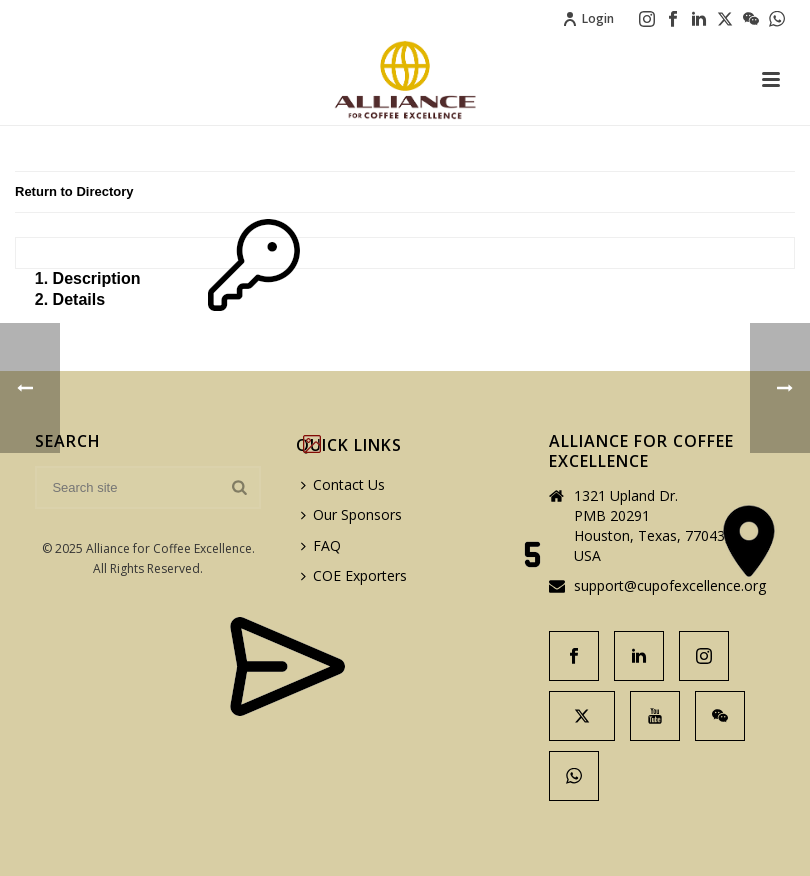 The width and height of the screenshot is (810, 876). Describe the element at coordinates (254, 265) in the screenshot. I see `access account security settings` at that location.